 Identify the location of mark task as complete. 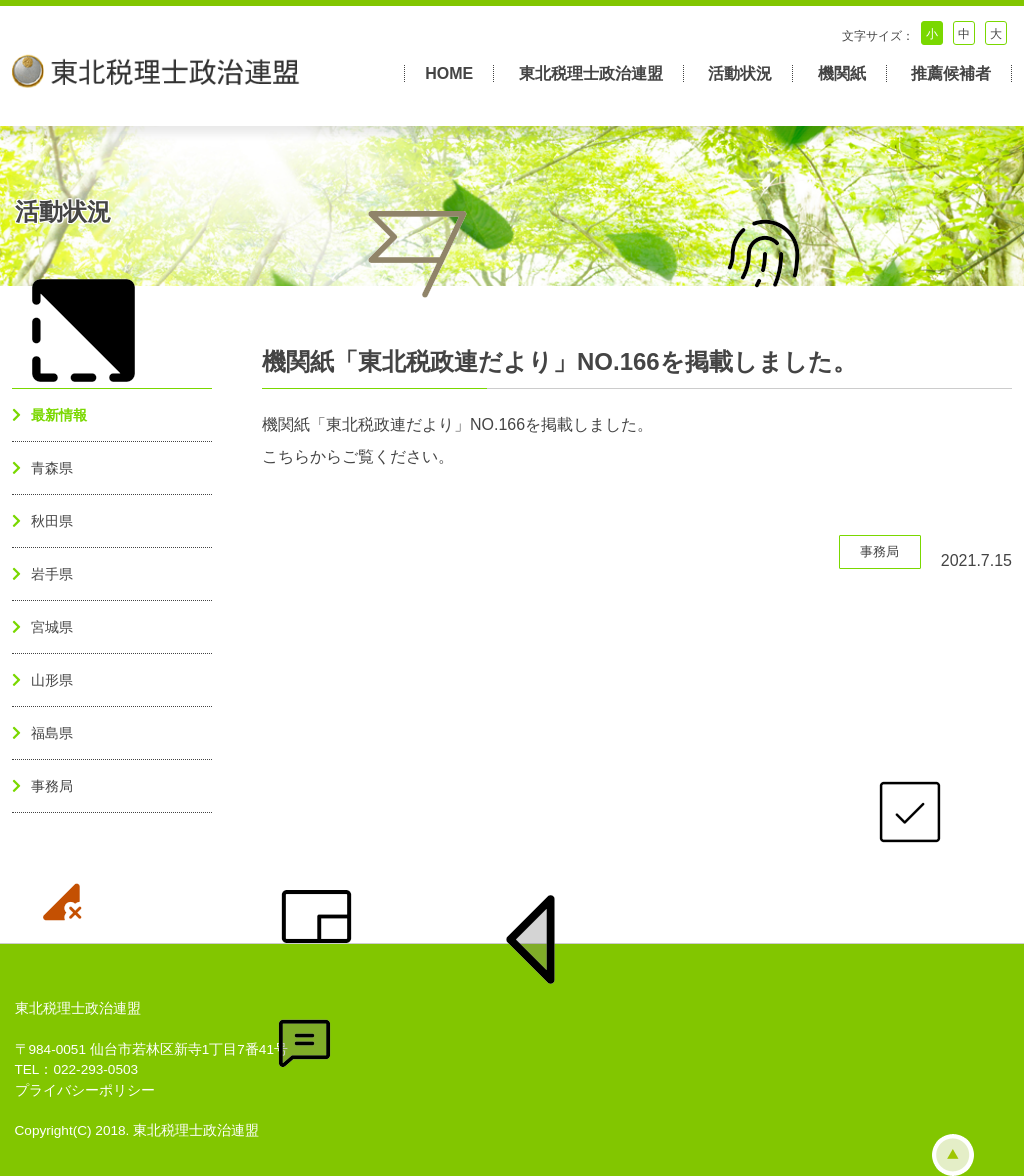
(910, 812).